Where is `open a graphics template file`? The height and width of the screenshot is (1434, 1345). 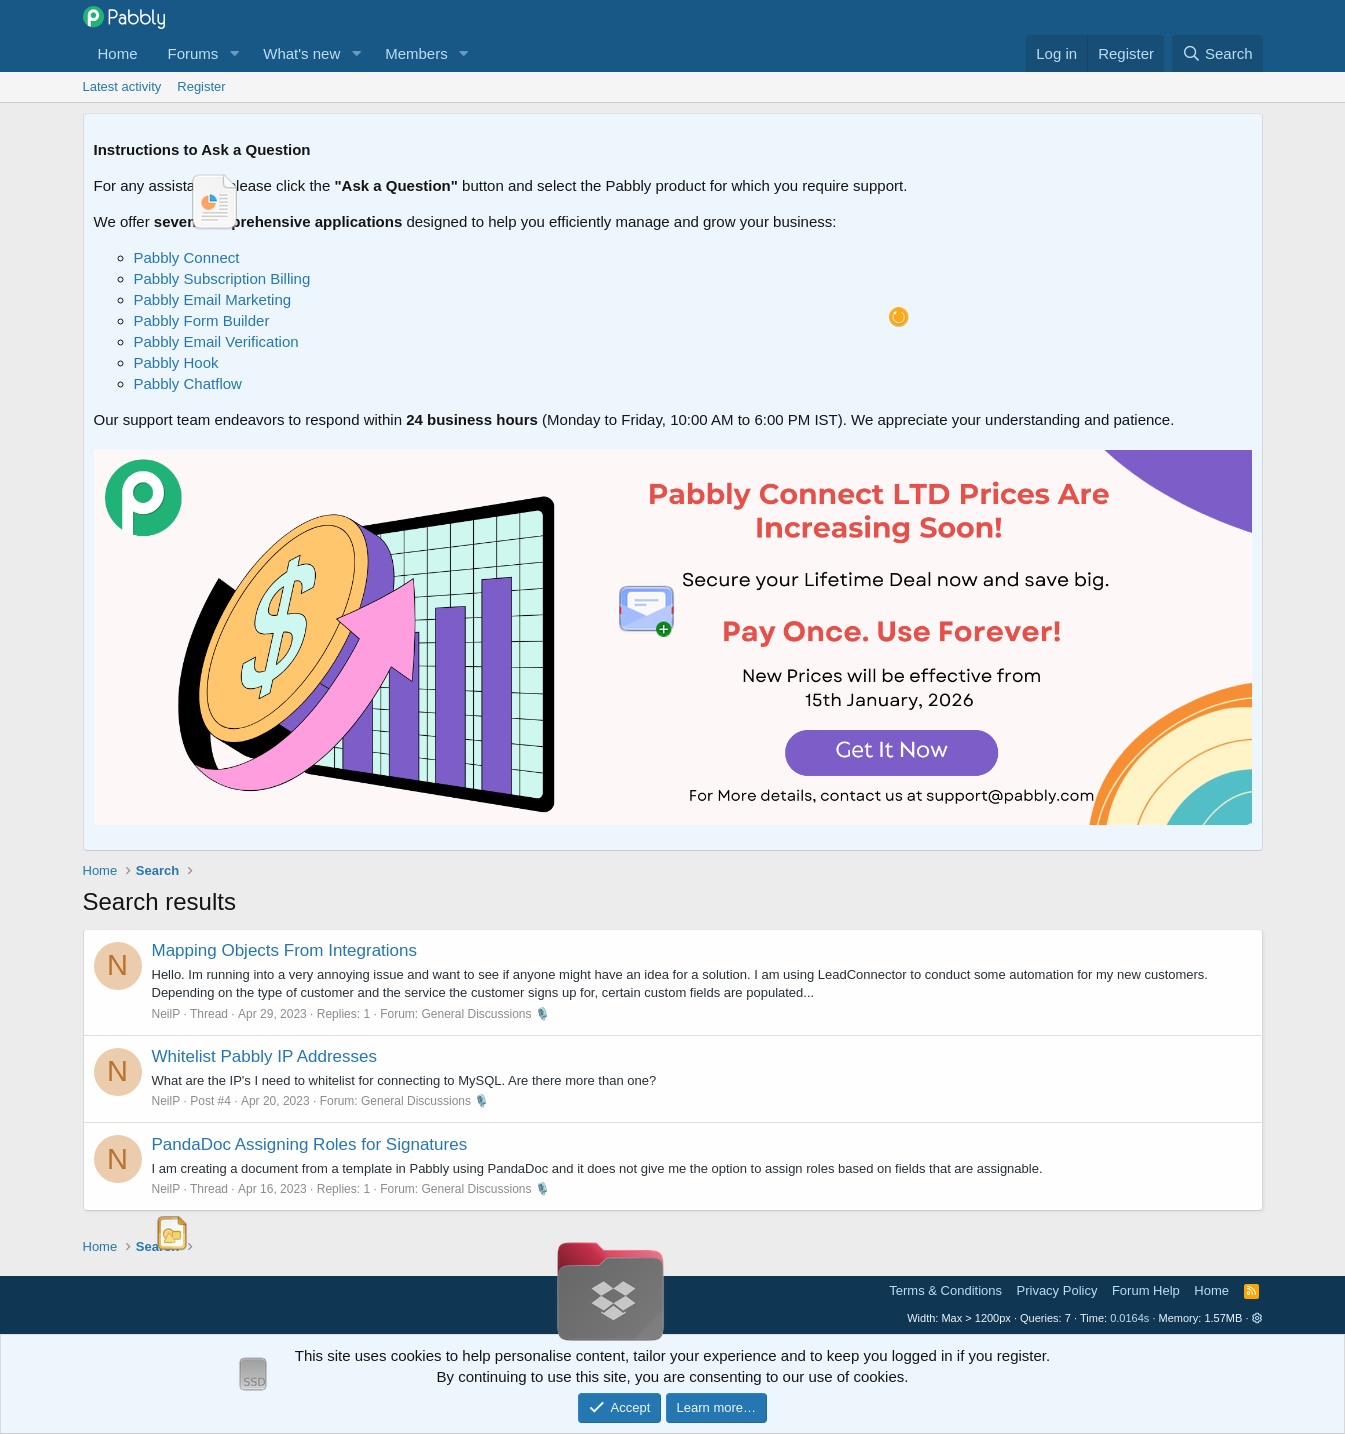 open a graphics template file is located at coordinates (172, 1233).